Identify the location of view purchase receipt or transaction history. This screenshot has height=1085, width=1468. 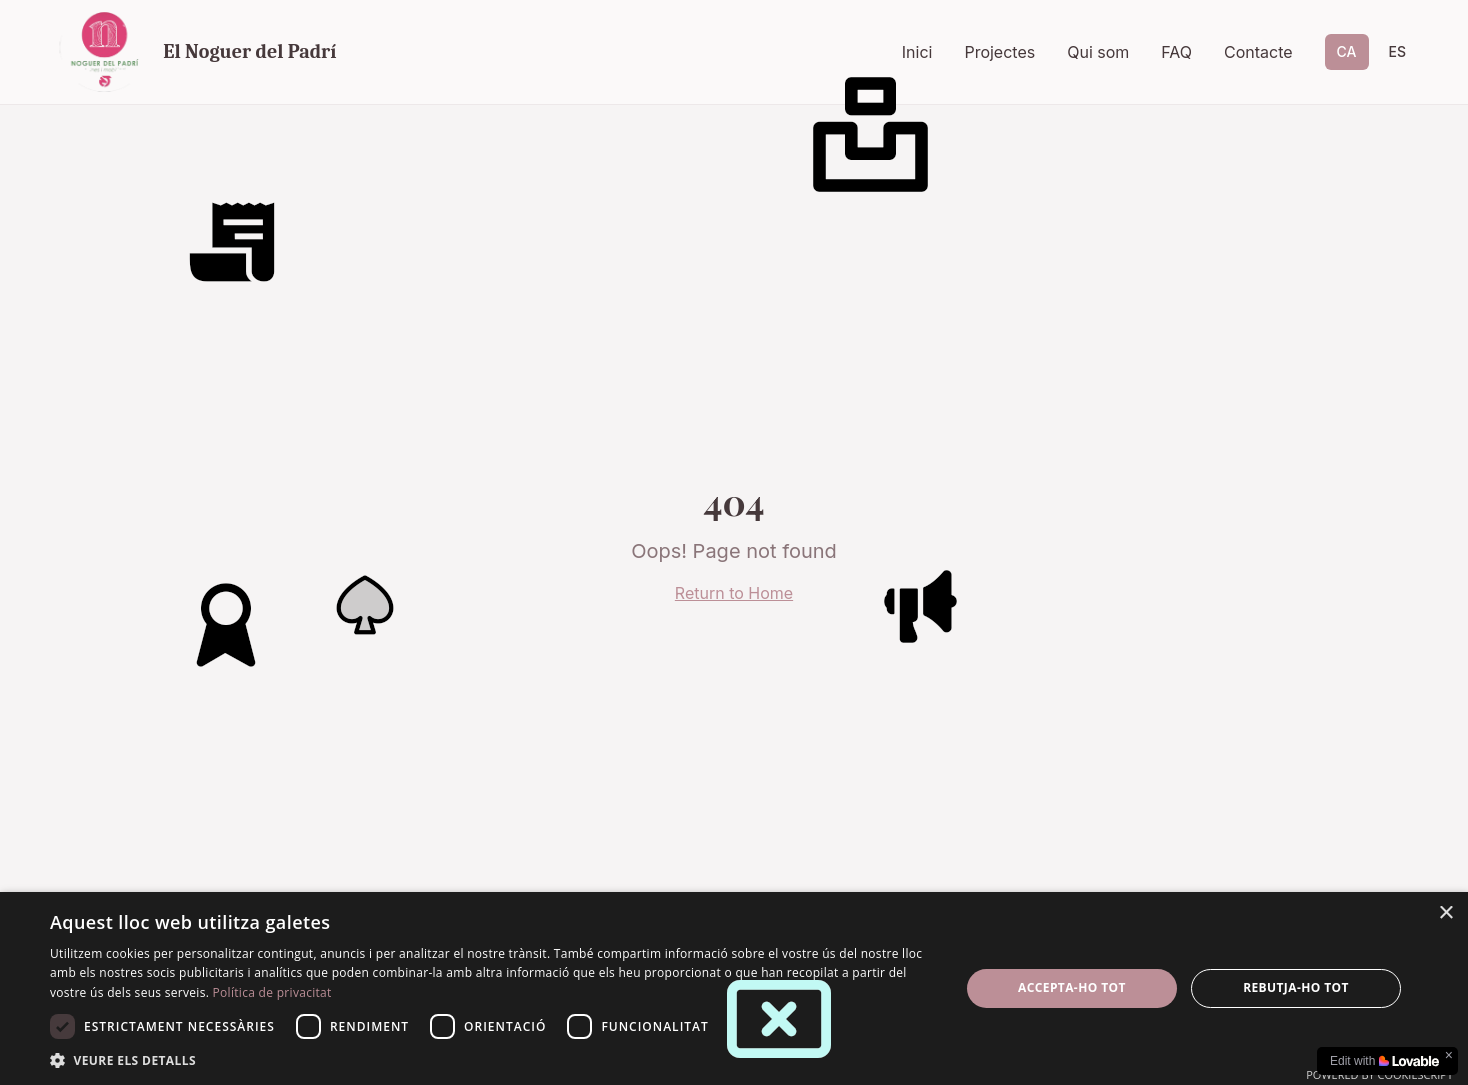
(232, 242).